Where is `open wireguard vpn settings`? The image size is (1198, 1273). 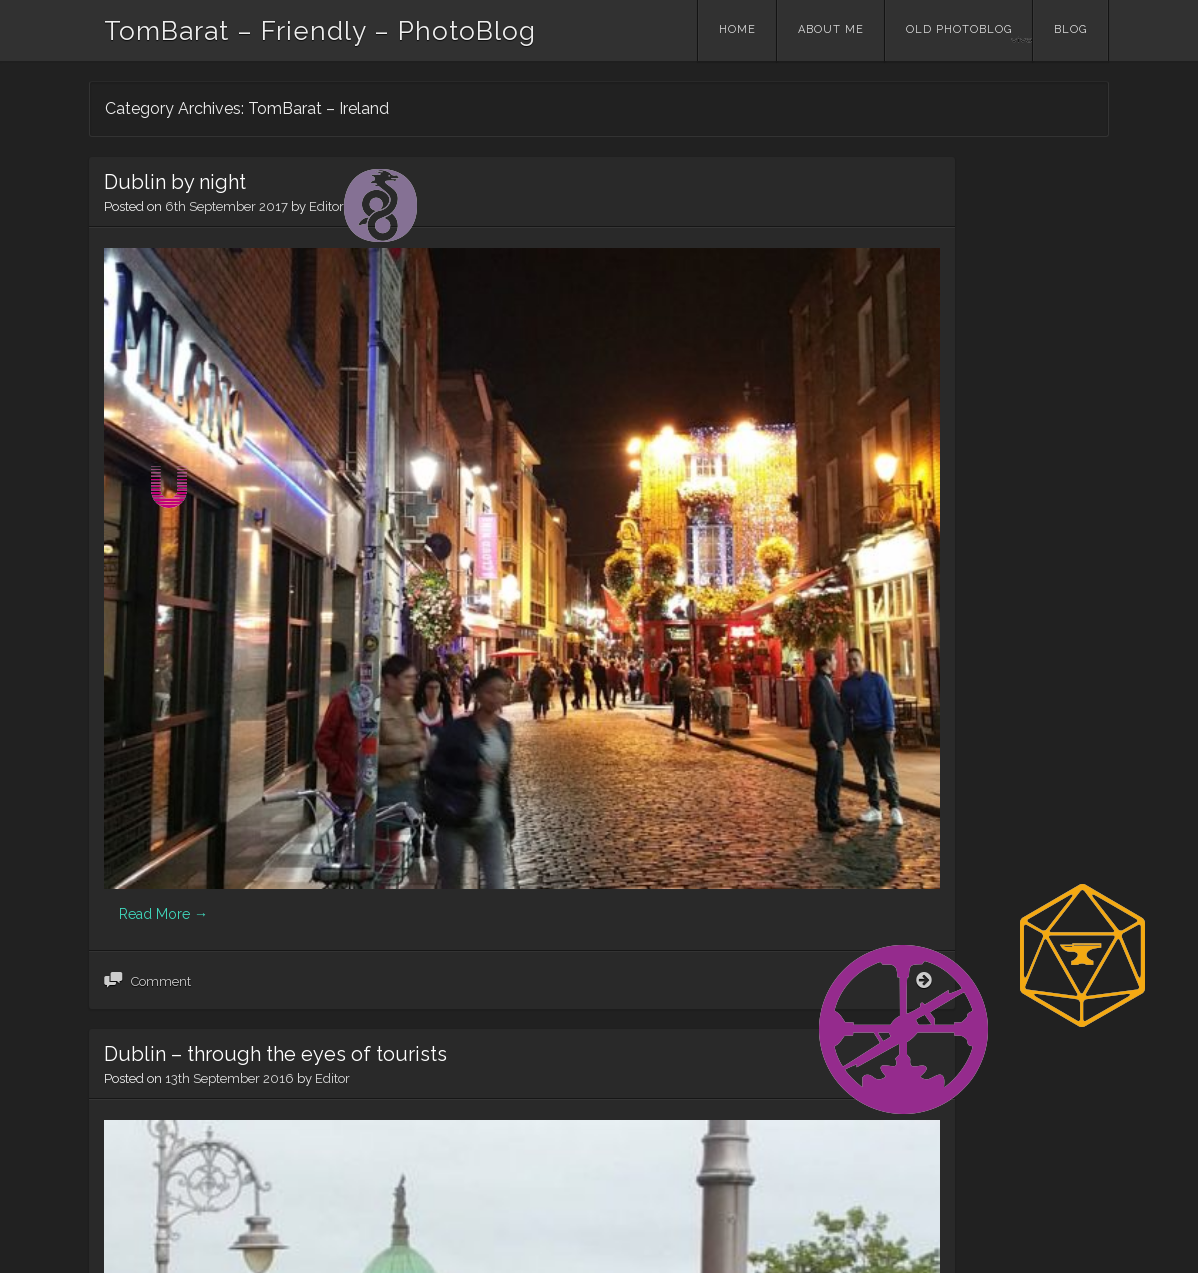
open wireguard vpn settings is located at coordinates (380, 205).